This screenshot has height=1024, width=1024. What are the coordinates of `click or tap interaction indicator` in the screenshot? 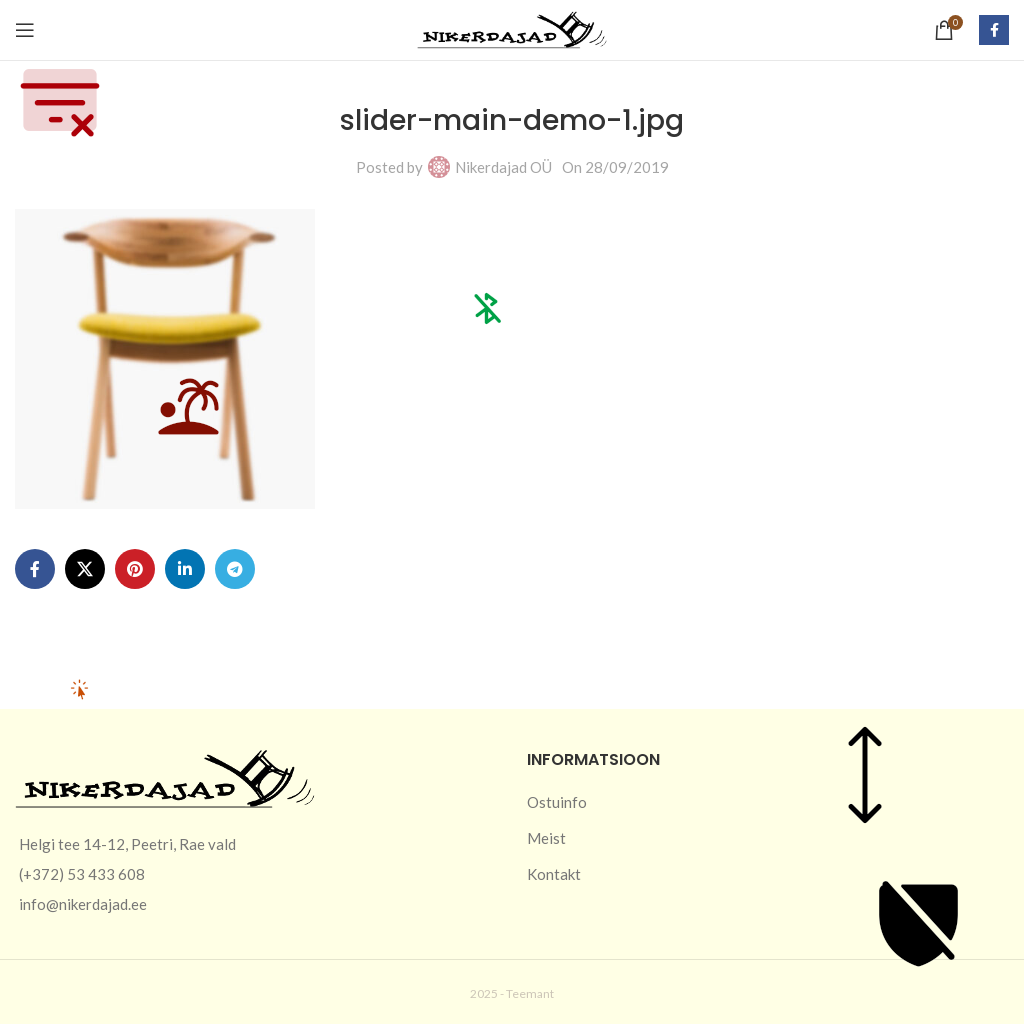 It's located at (79, 689).